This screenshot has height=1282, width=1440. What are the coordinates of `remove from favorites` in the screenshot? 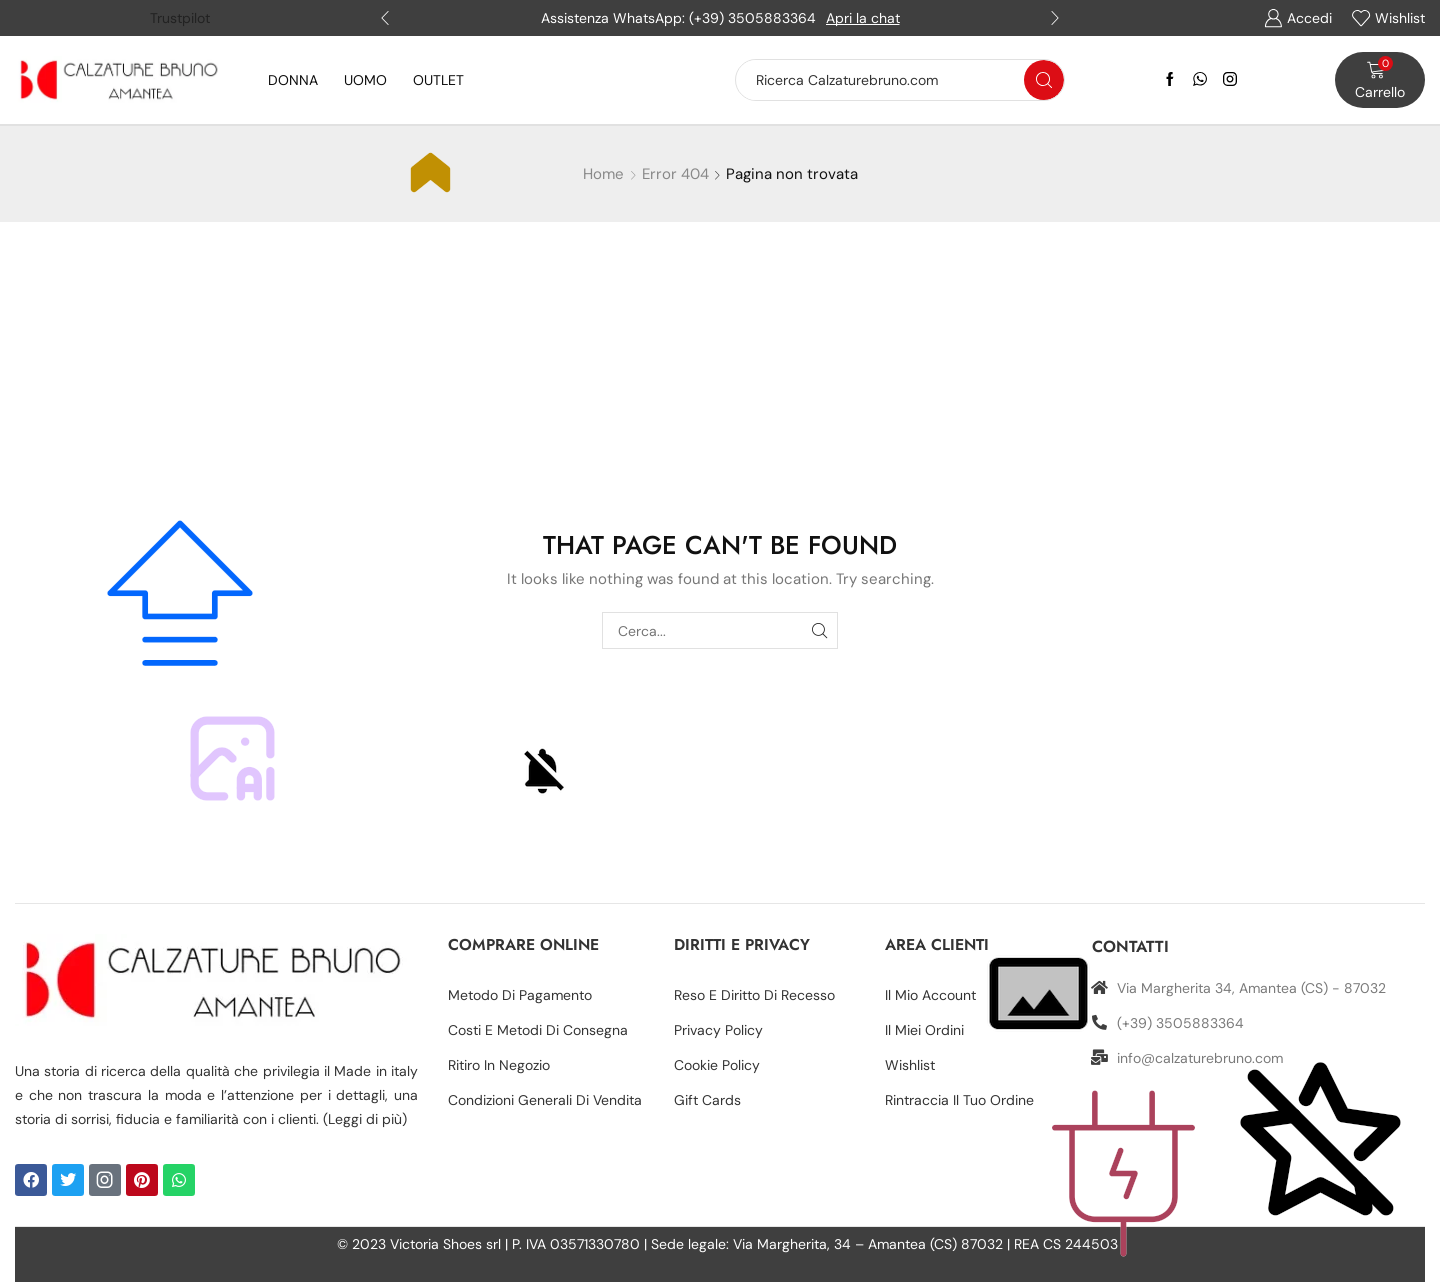 It's located at (1320, 1142).